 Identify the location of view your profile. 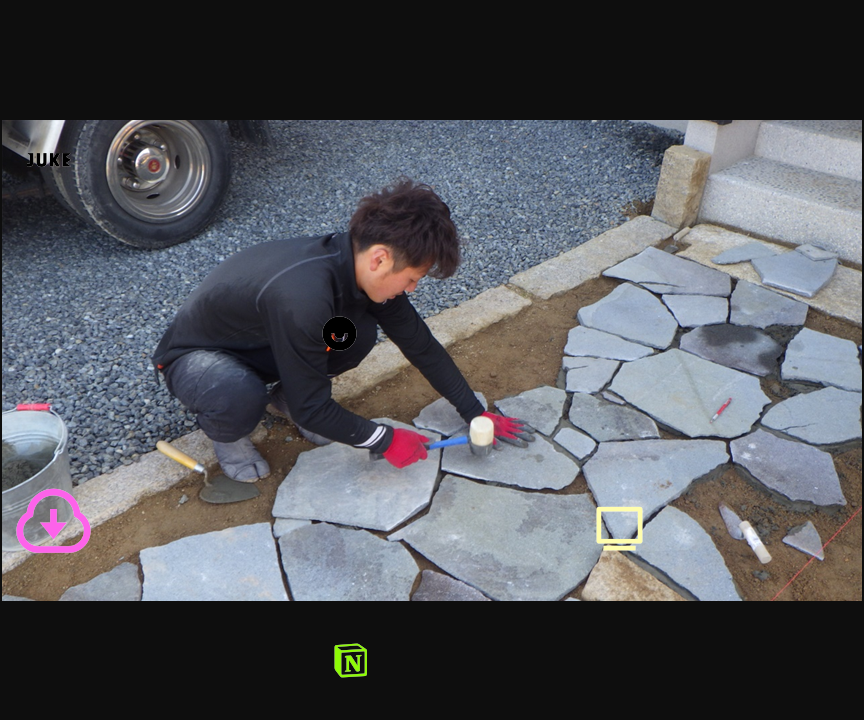
(339, 333).